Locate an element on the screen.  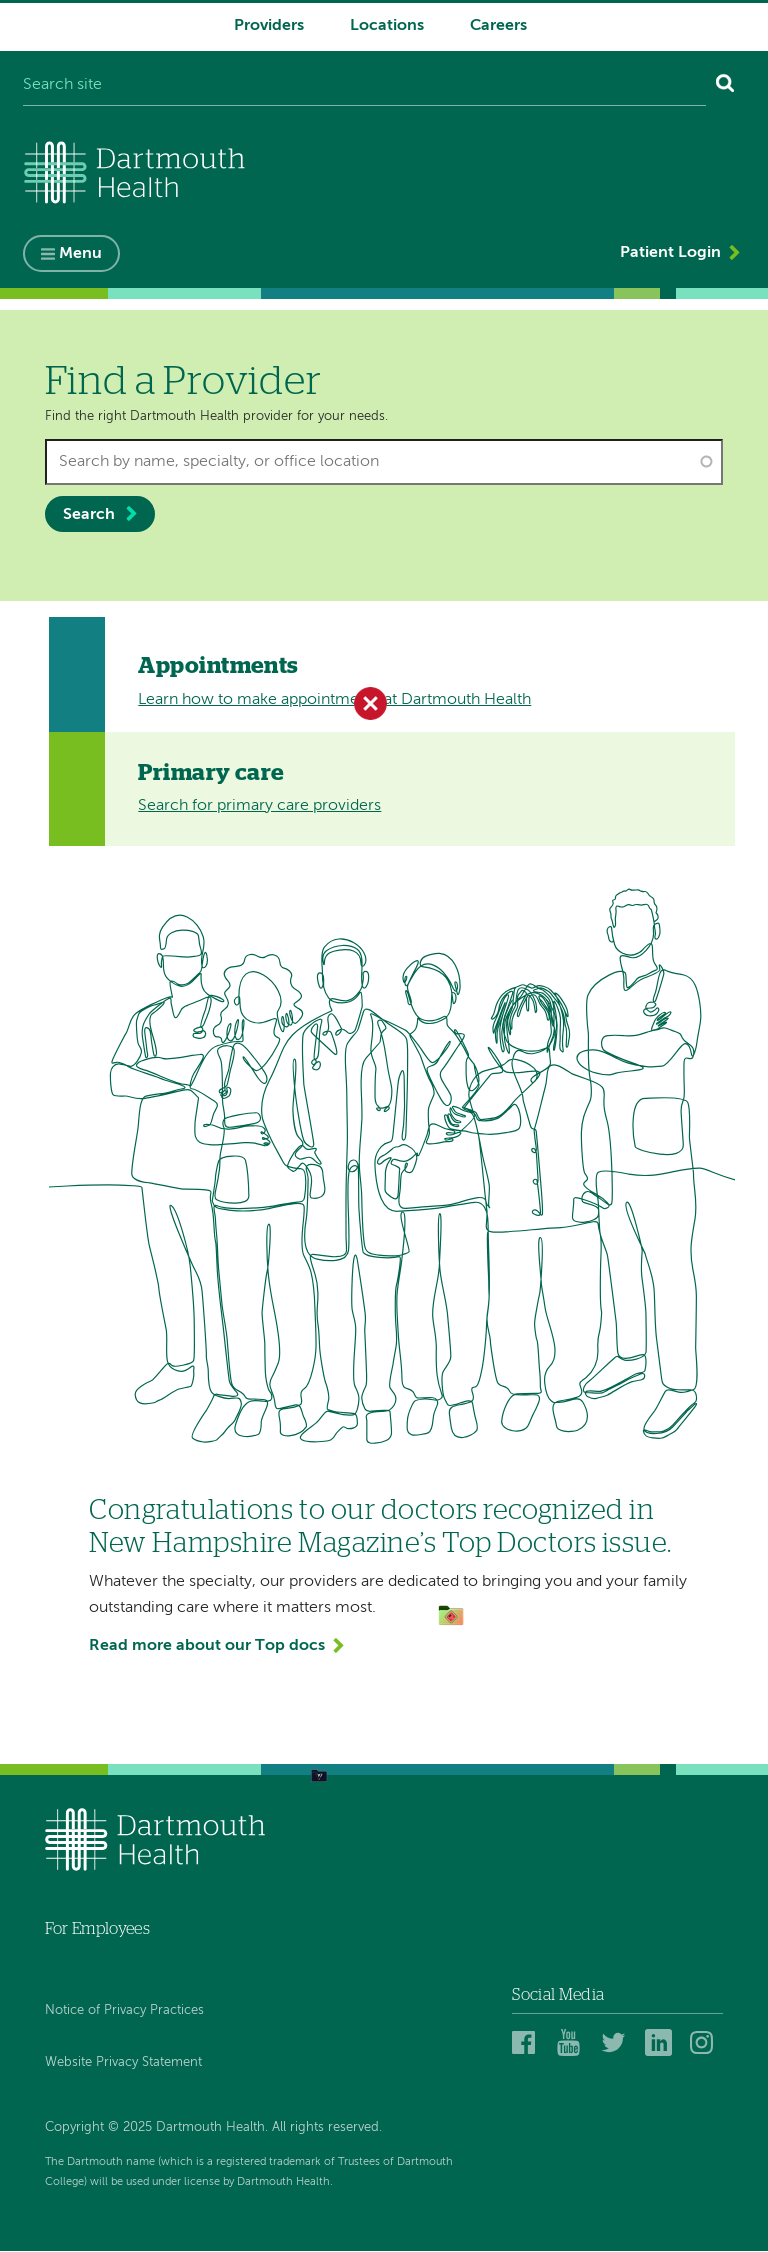
open wondershare videap project files folder is located at coordinates (319, 1776).